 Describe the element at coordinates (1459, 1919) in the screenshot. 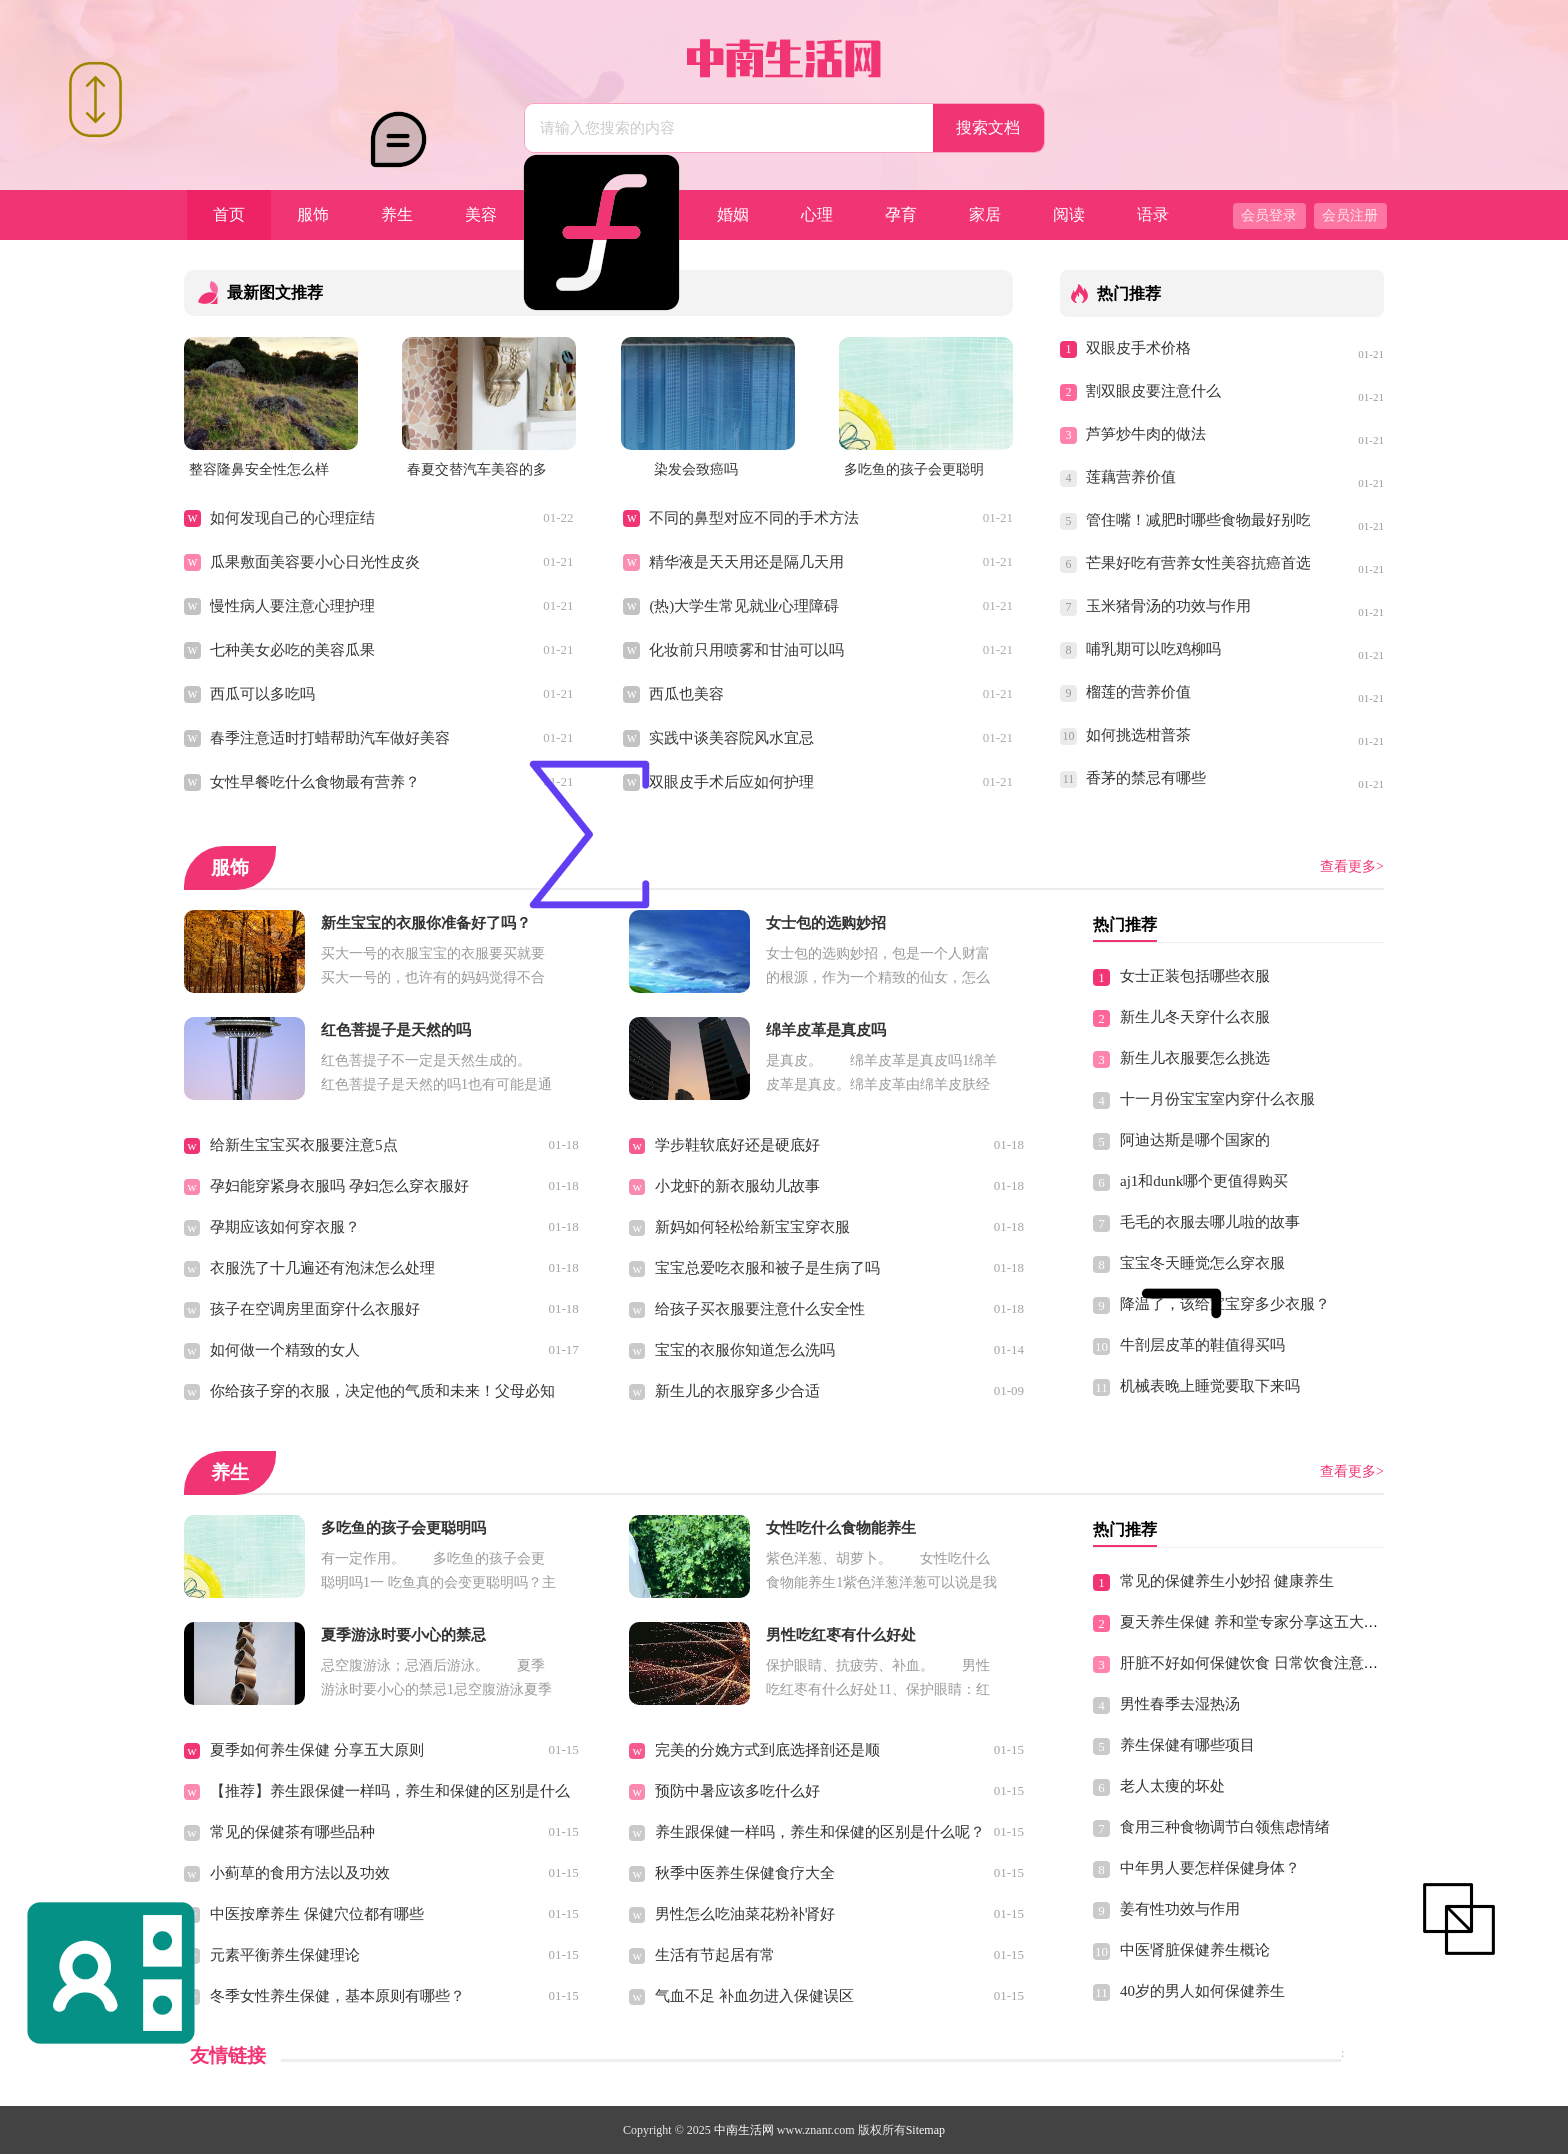

I see `intersect or merge two layers` at that location.